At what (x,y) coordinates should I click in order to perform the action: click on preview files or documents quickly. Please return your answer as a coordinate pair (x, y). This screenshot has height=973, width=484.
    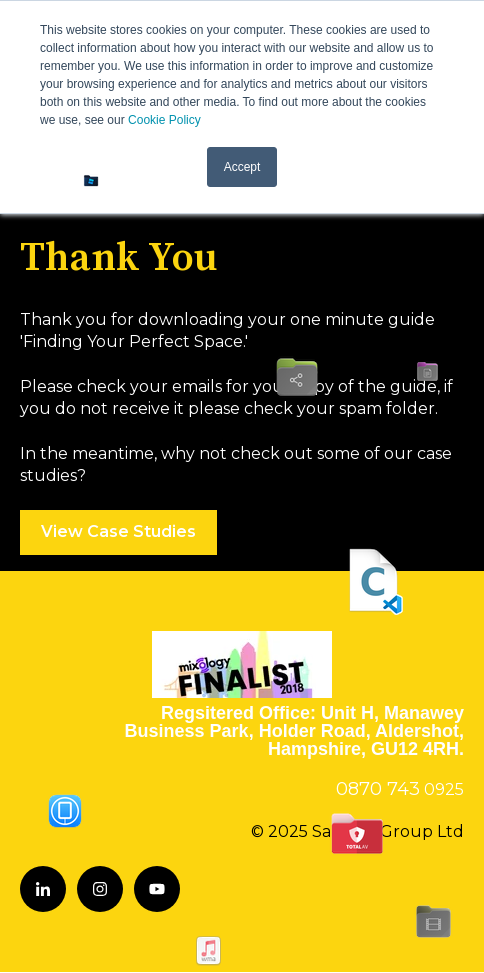
    Looking at the image, I should click on (65, 811).